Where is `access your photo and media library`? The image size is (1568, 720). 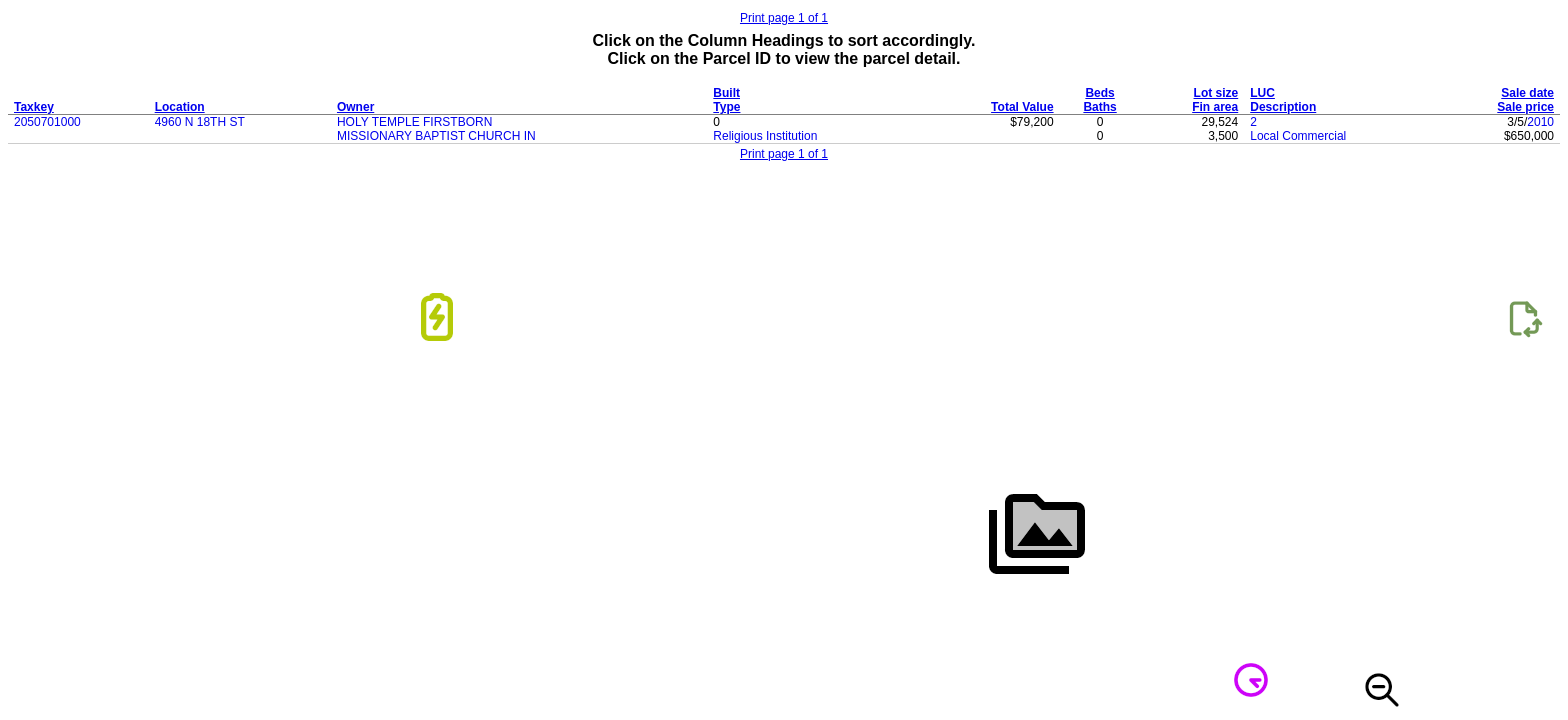
access your photo and media library is located at coordinates (1037, 534).